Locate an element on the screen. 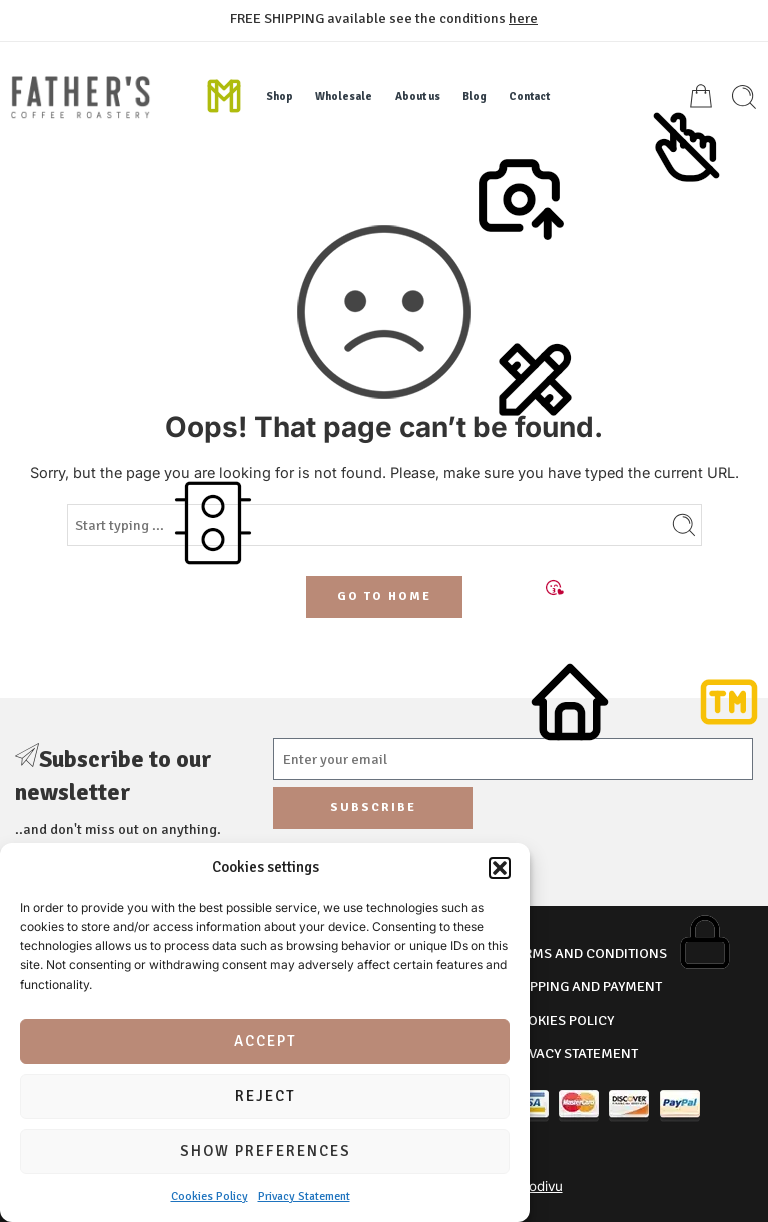  add a kiss or love reaction to a message is located at coordinates (554, 587).